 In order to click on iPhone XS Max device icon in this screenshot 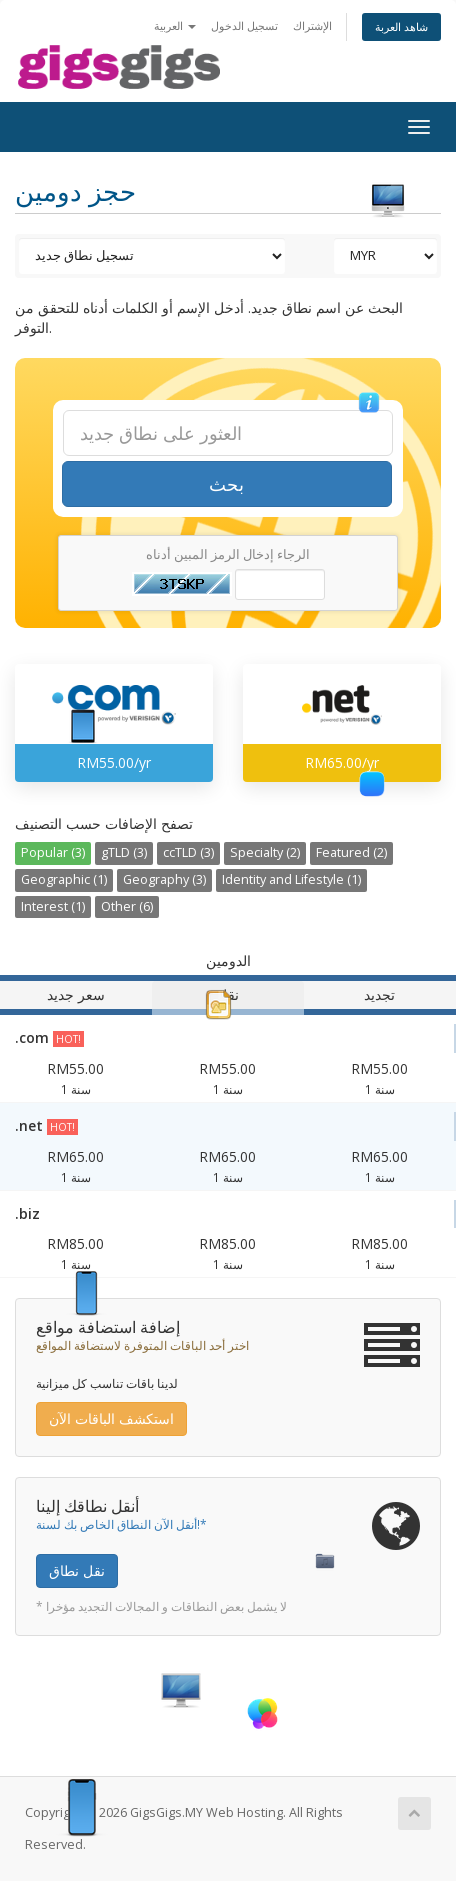, I will do `click(86, 1293)`.